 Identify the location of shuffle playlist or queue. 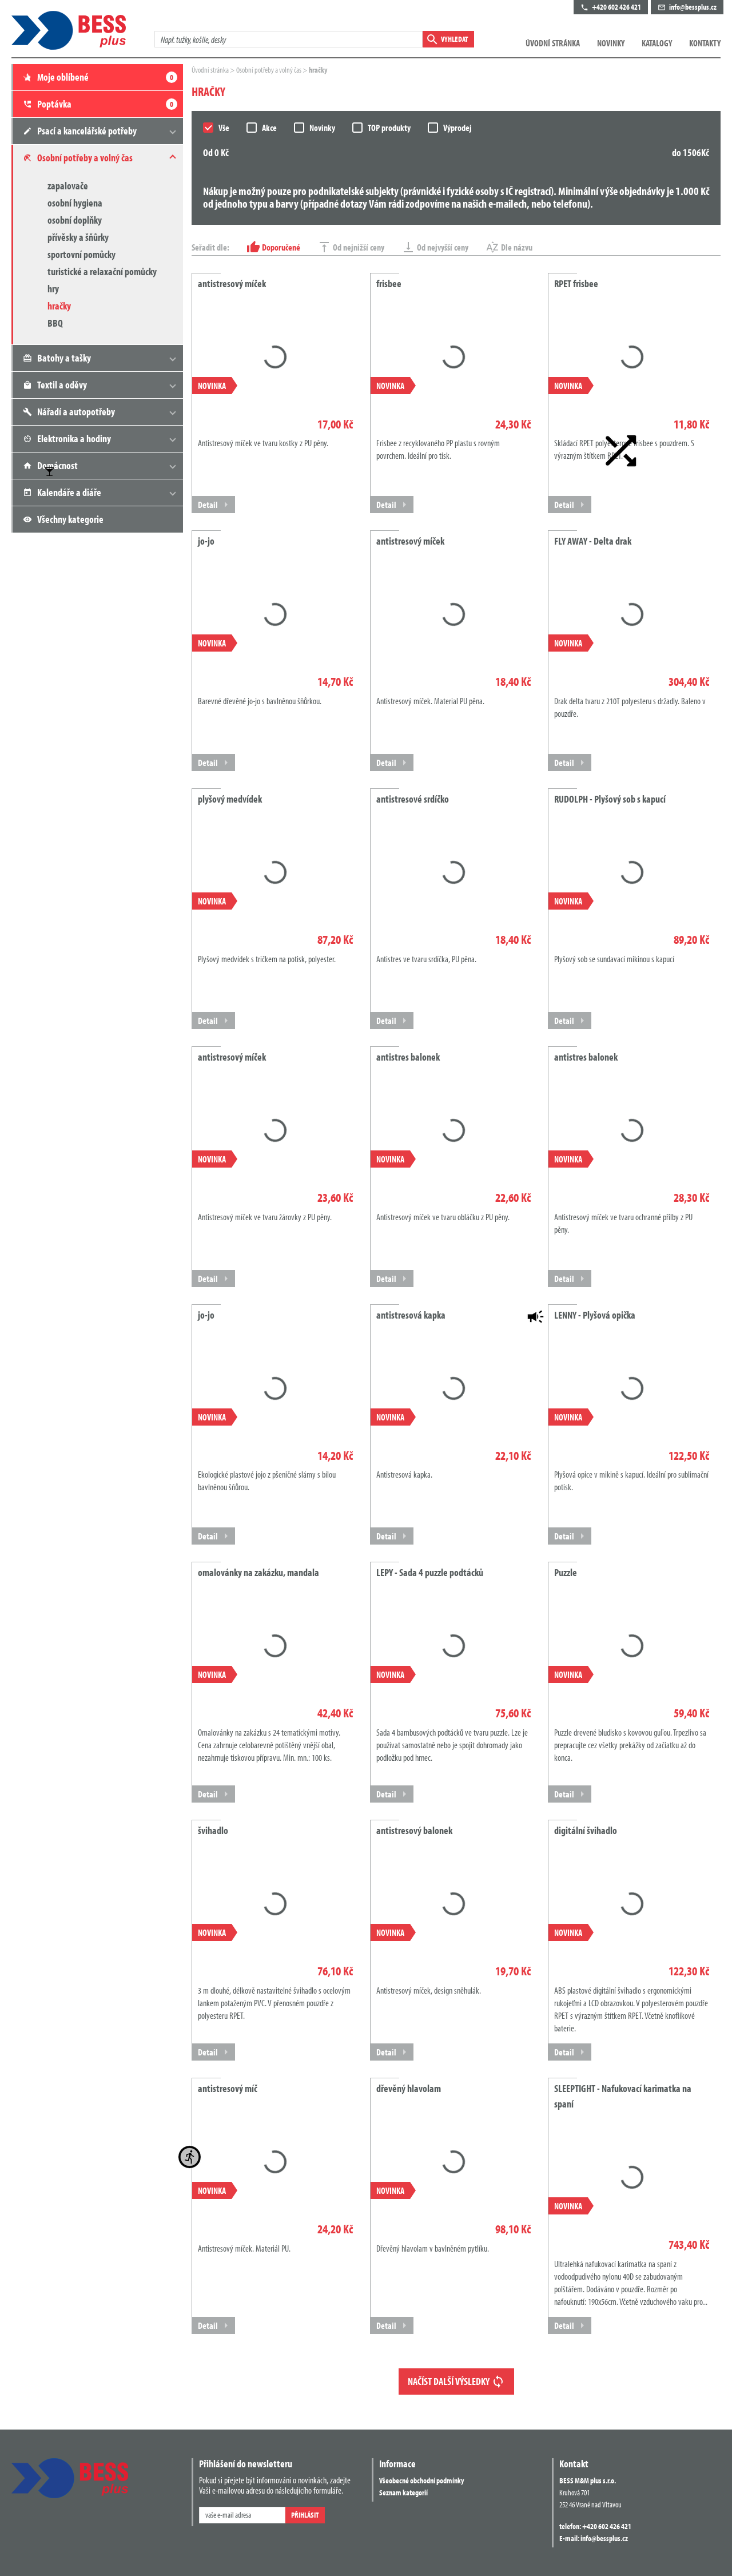
(620, 451).